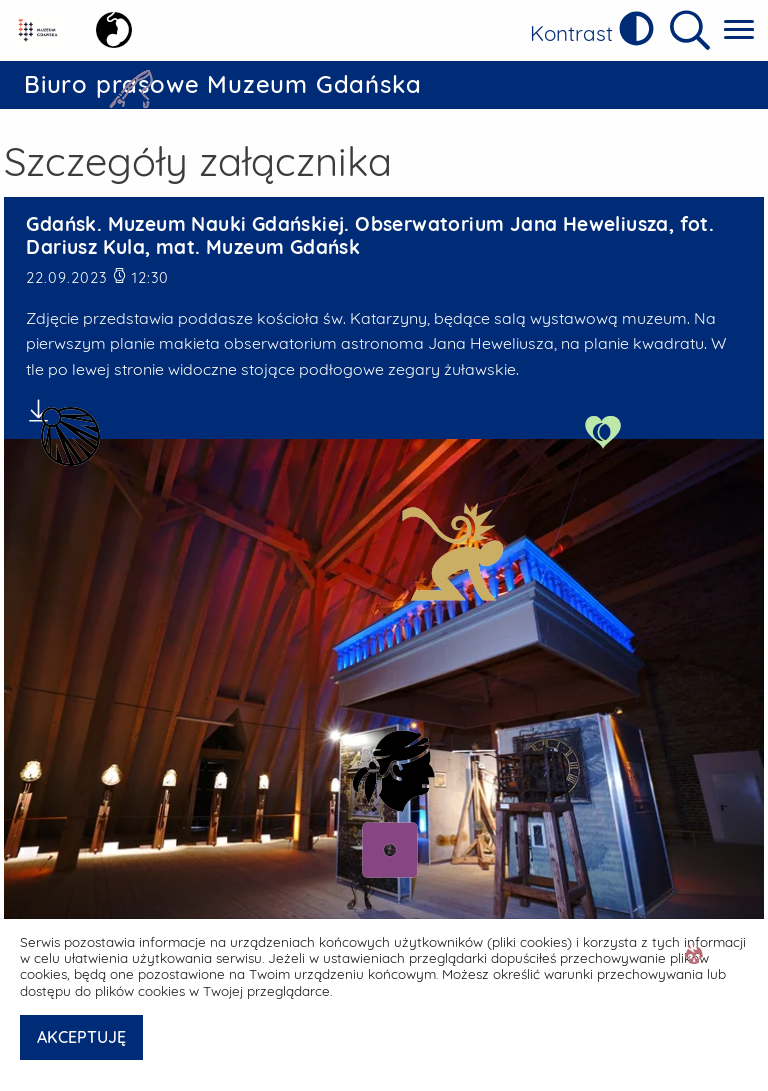  I want to click on access fishing mini-game or activity, so click(131, 89).